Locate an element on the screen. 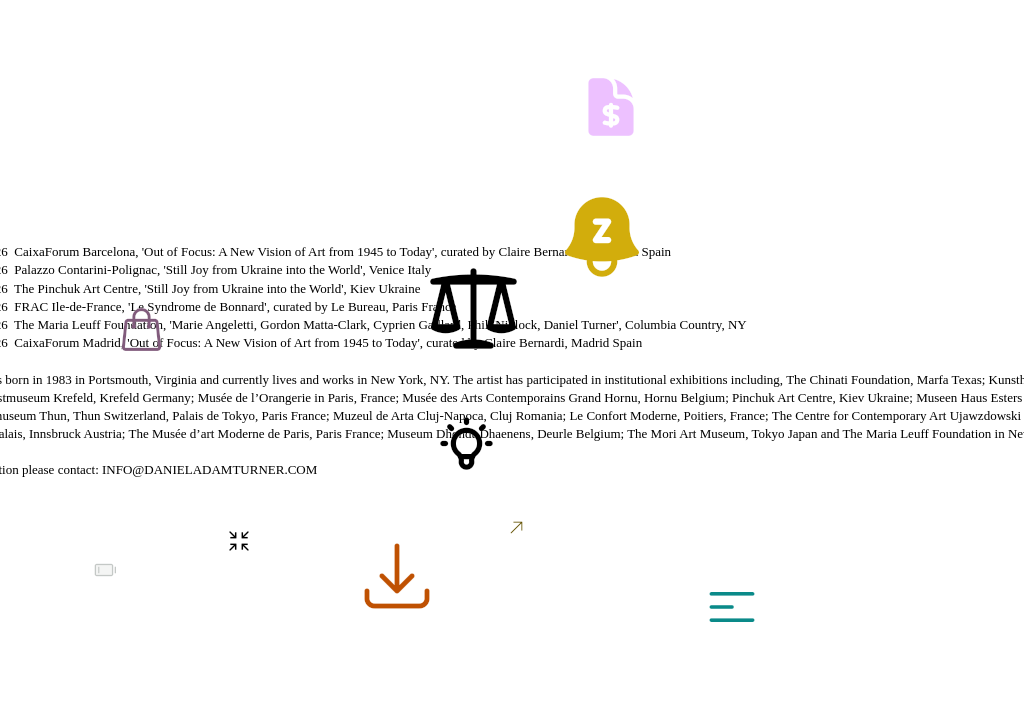  exit fullscreen mode is located at coordinates (239, 541).